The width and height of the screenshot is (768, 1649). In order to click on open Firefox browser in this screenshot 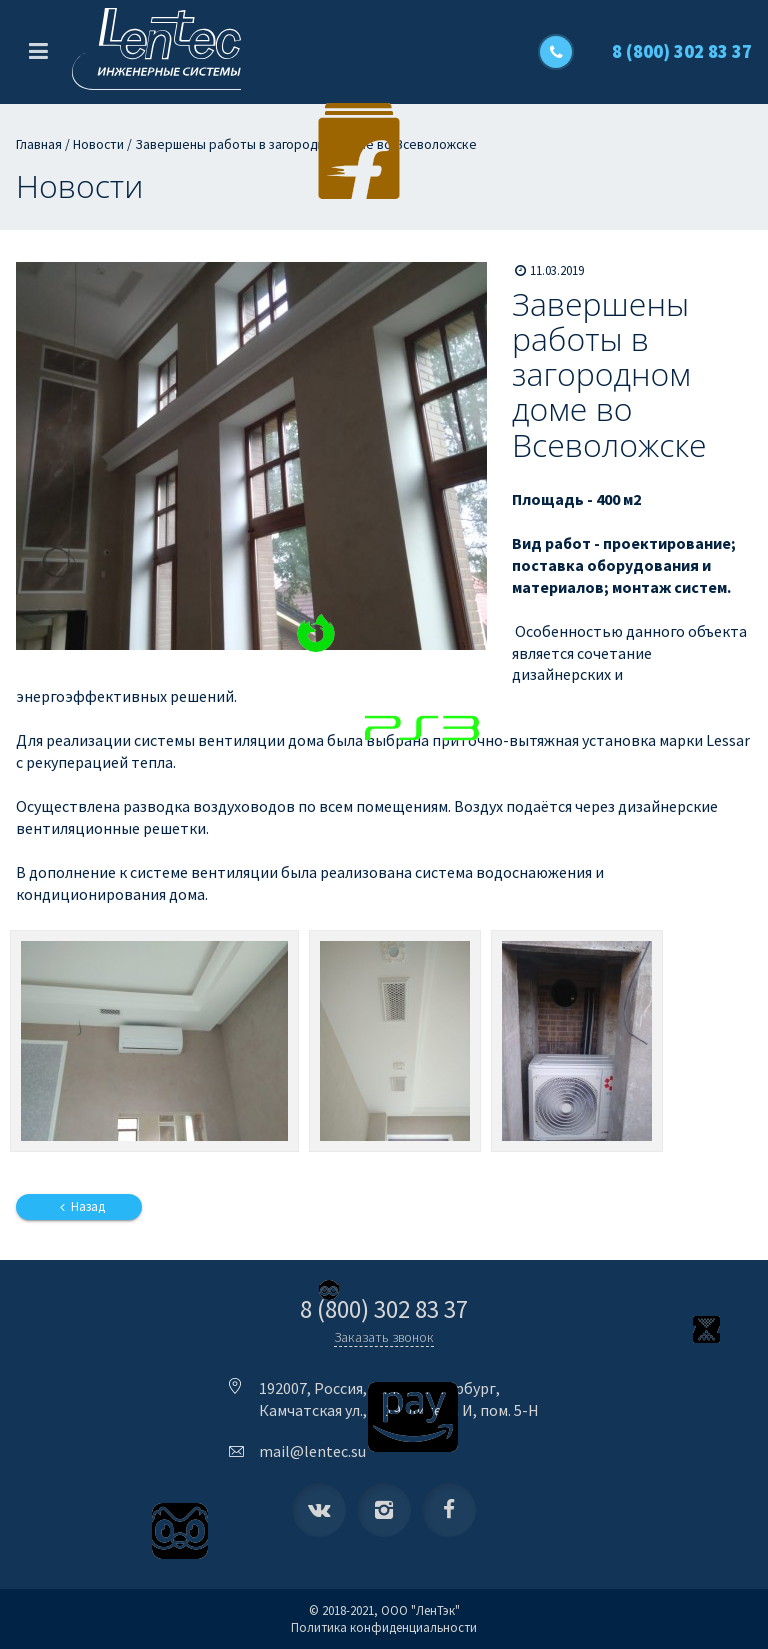, I will do `click(316, 633)`.